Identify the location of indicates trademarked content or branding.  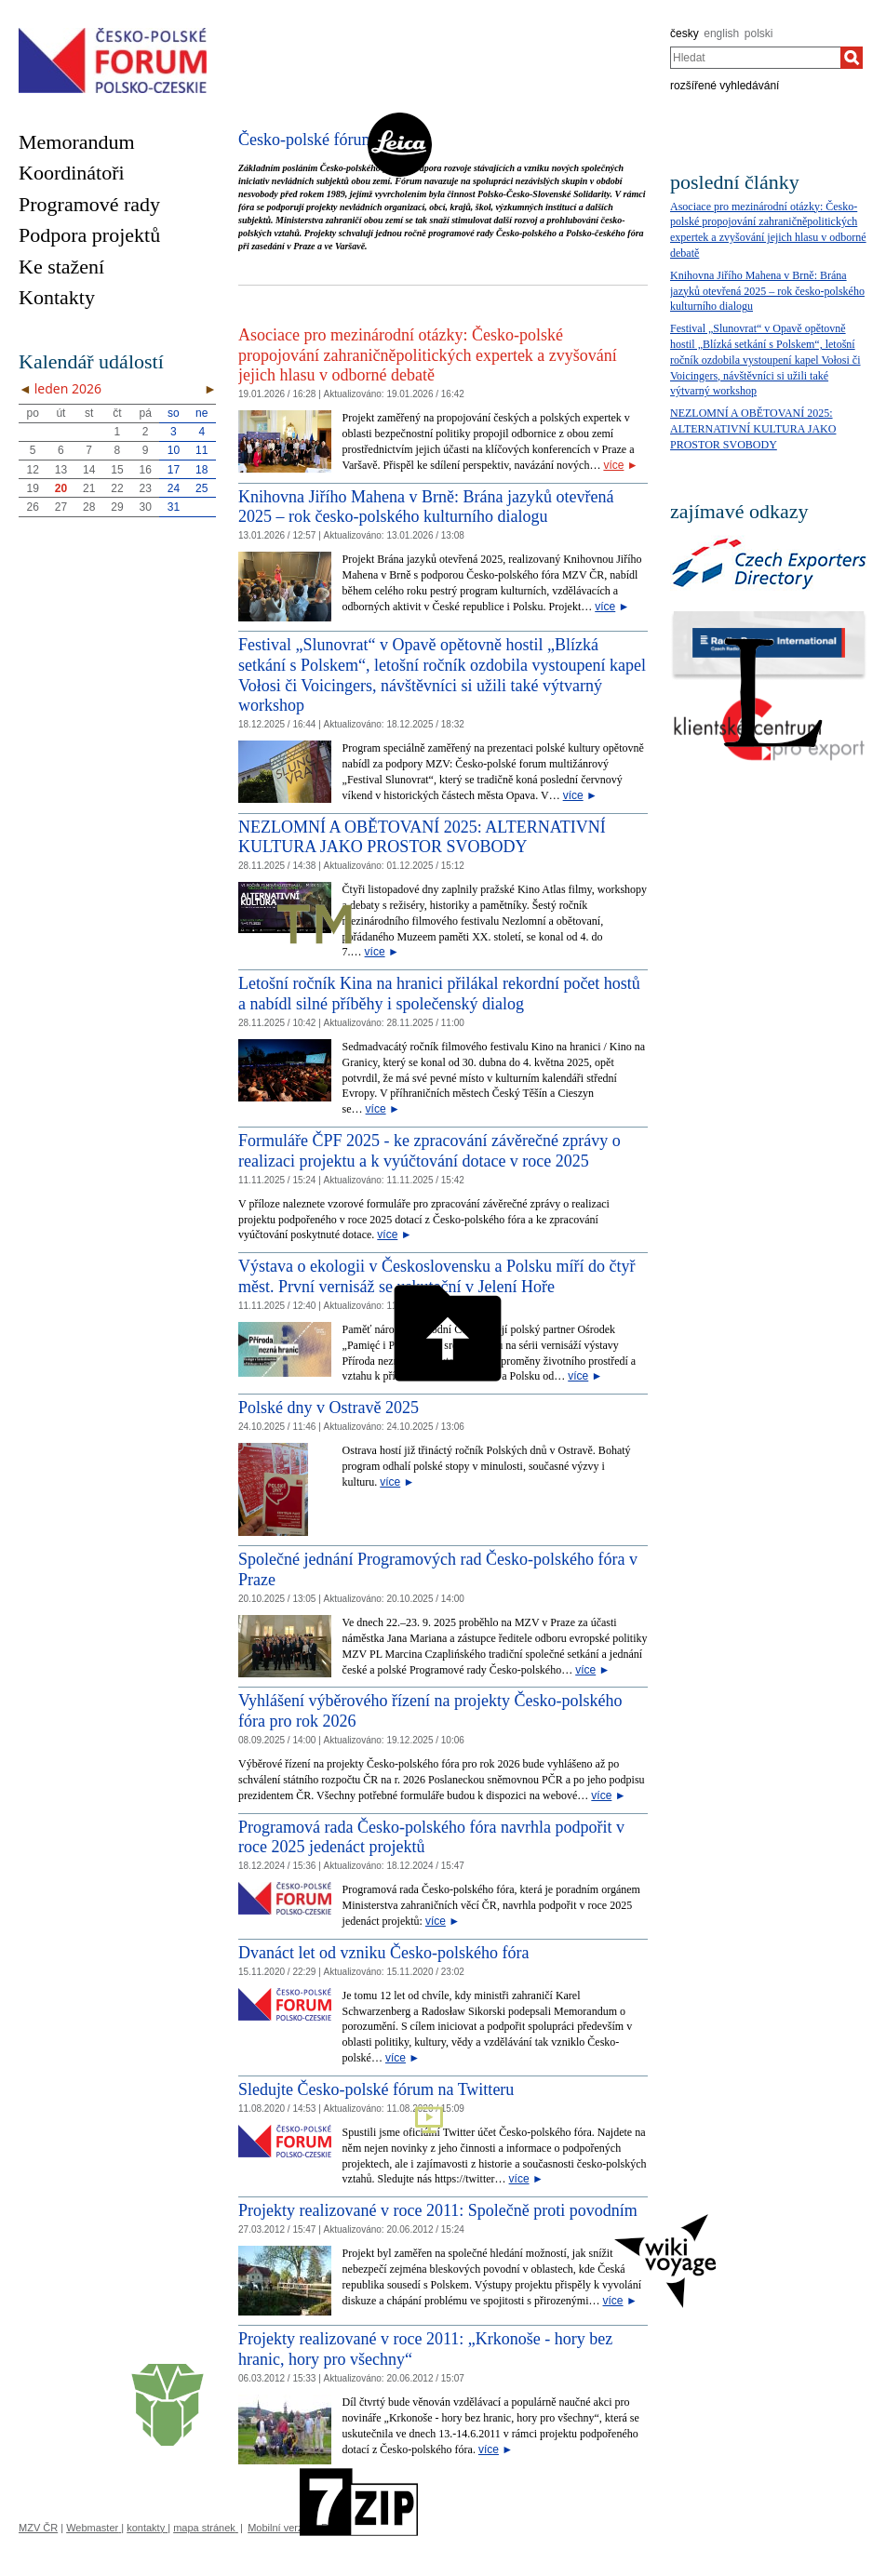
(315, 924).